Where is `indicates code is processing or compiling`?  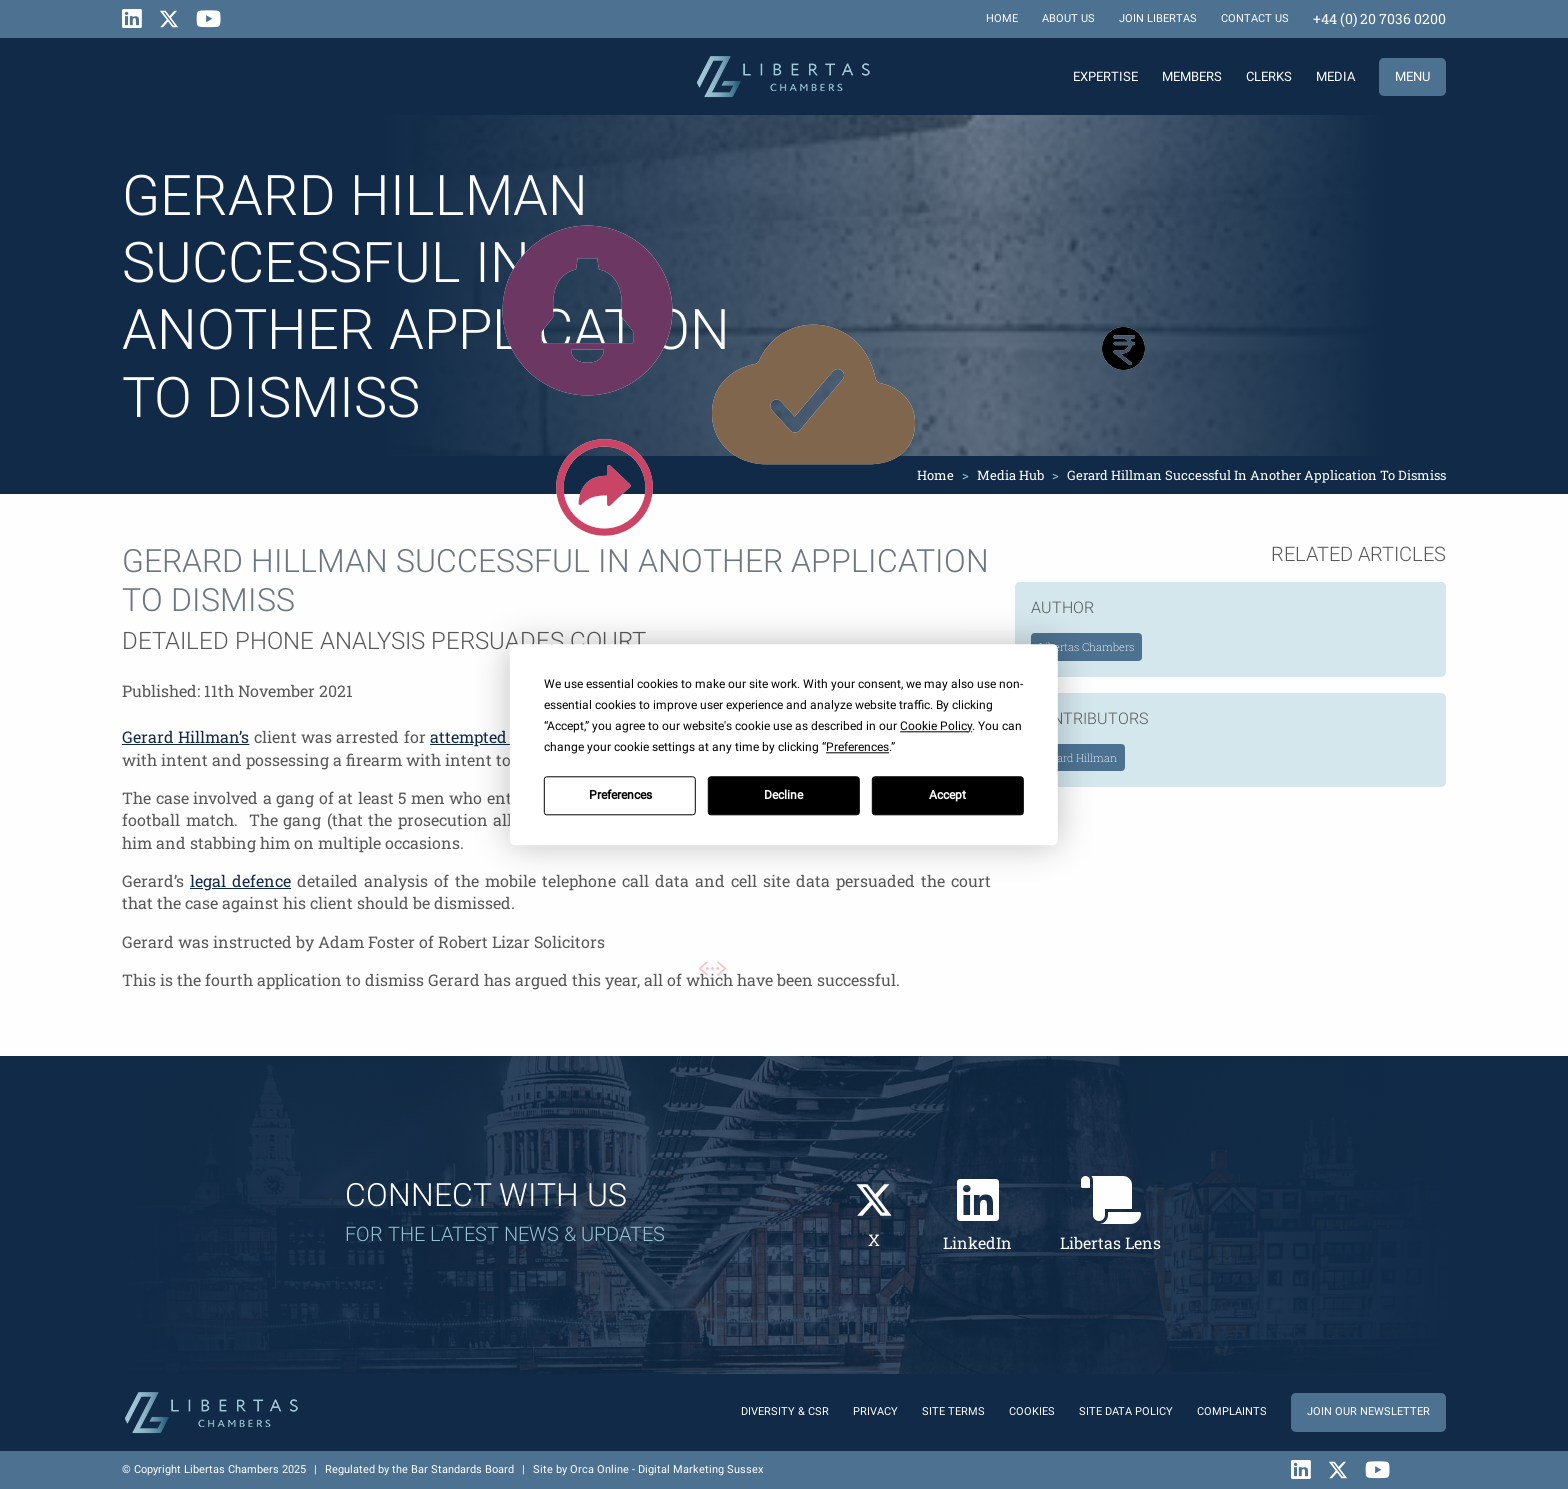 indicates code is processing or compiling is located at coordinates (712, 968).